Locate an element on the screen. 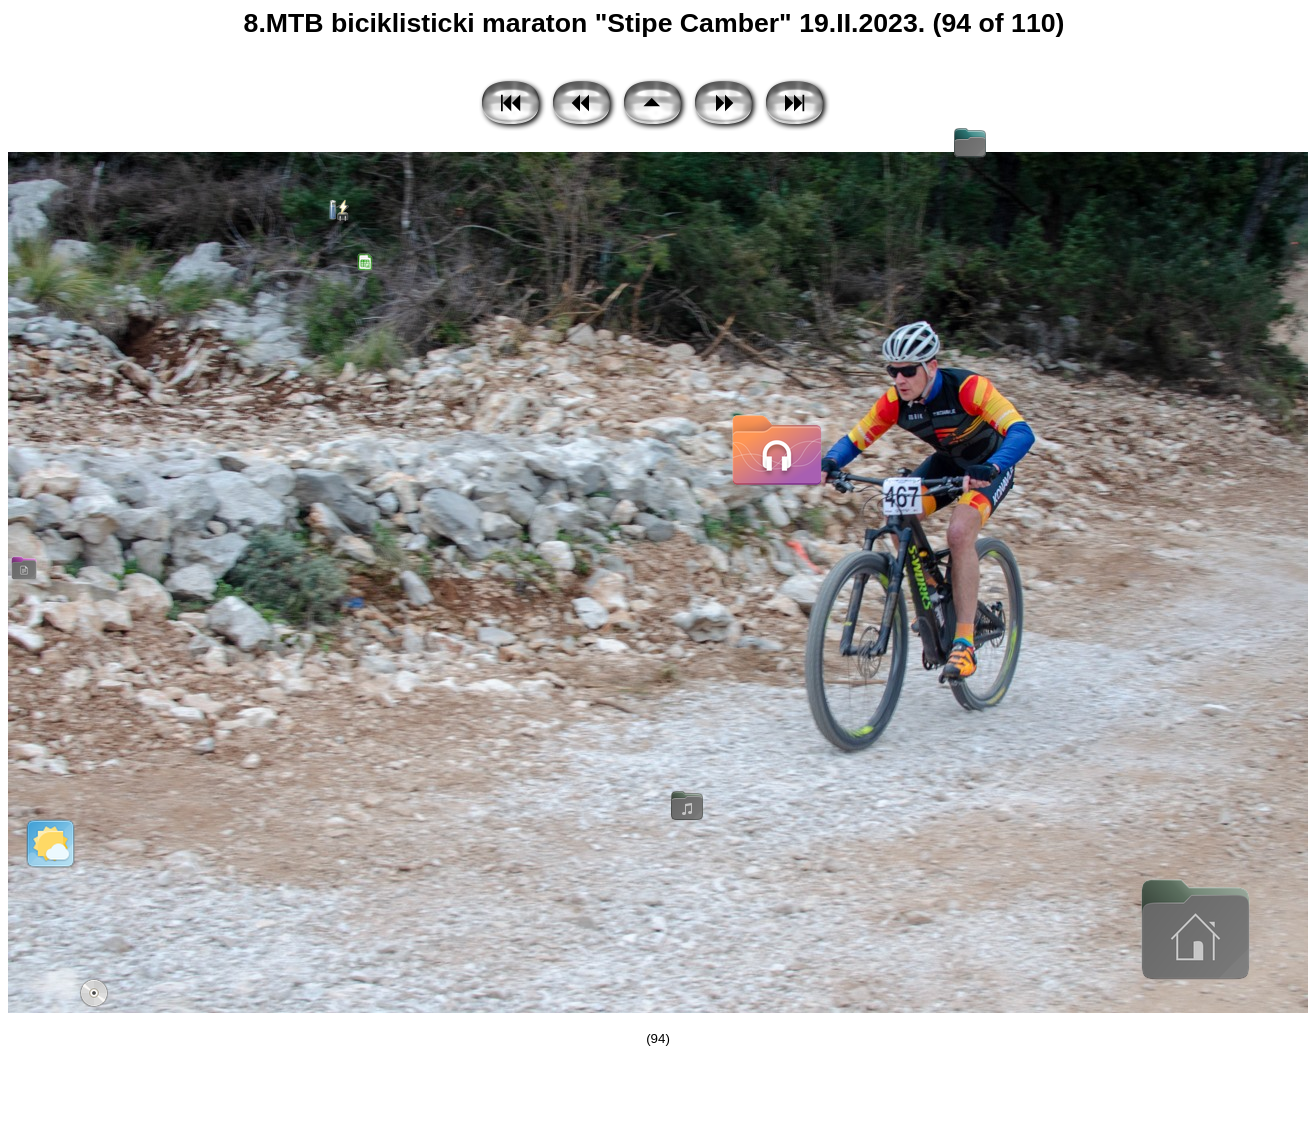  indicates battery is charging with good charge level is located at coordinates (338, 210).